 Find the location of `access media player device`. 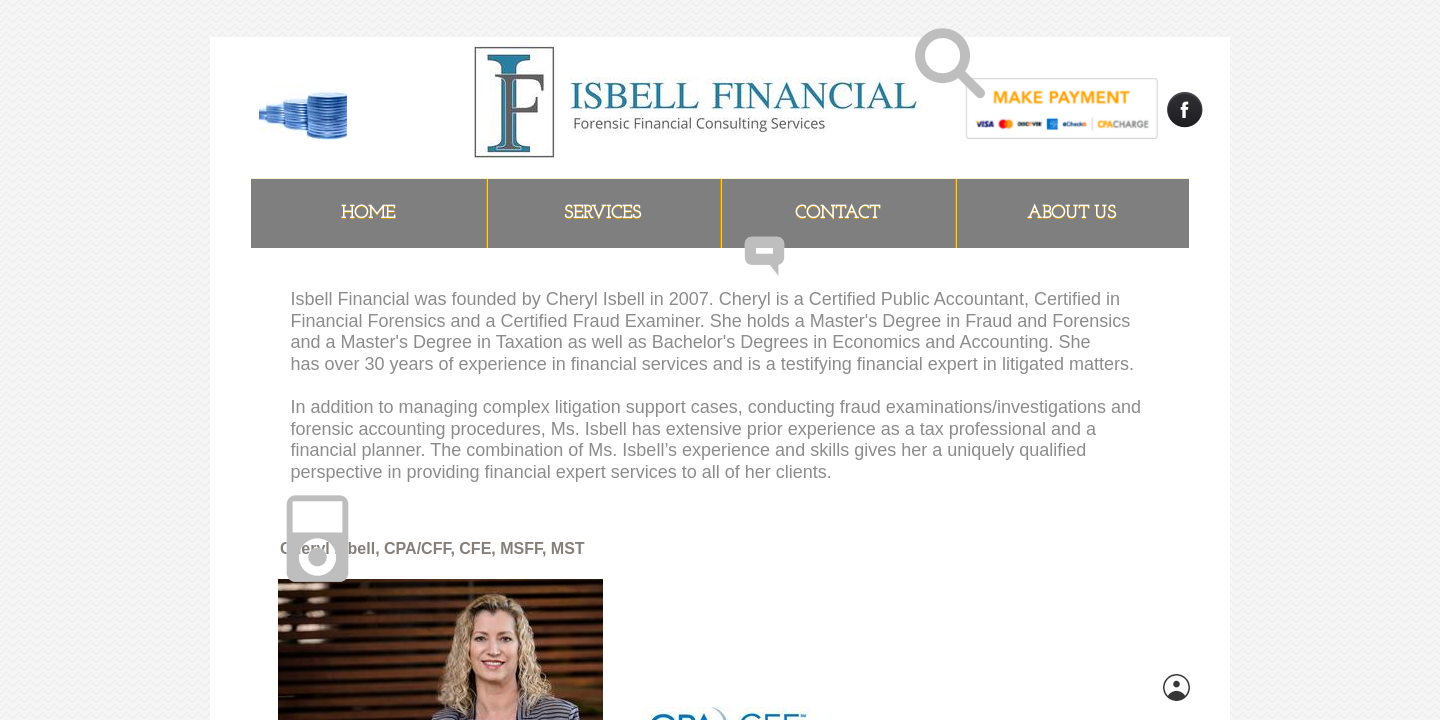

access media player device is located at coordinates (317, 538).